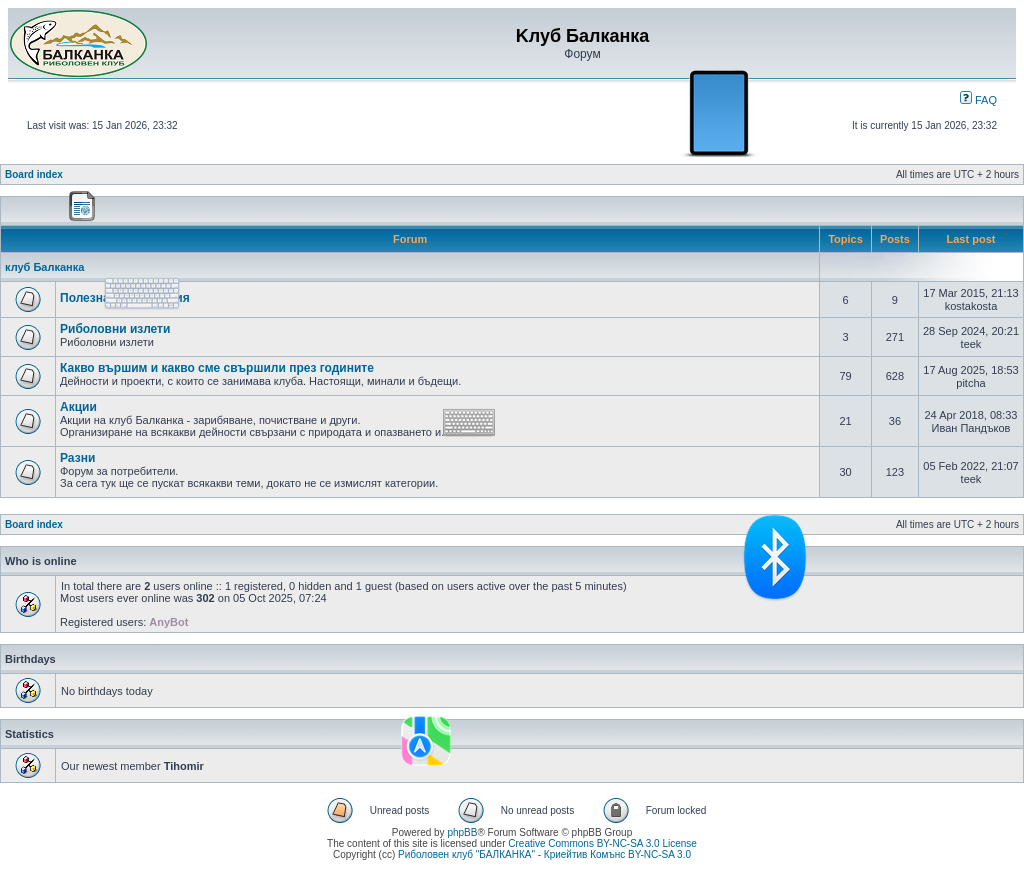 The image size is (1024, 871). Describe the element at coordinates (142, 293) in the screenshot. I see `connect a bluetooth keyboard` at that location.